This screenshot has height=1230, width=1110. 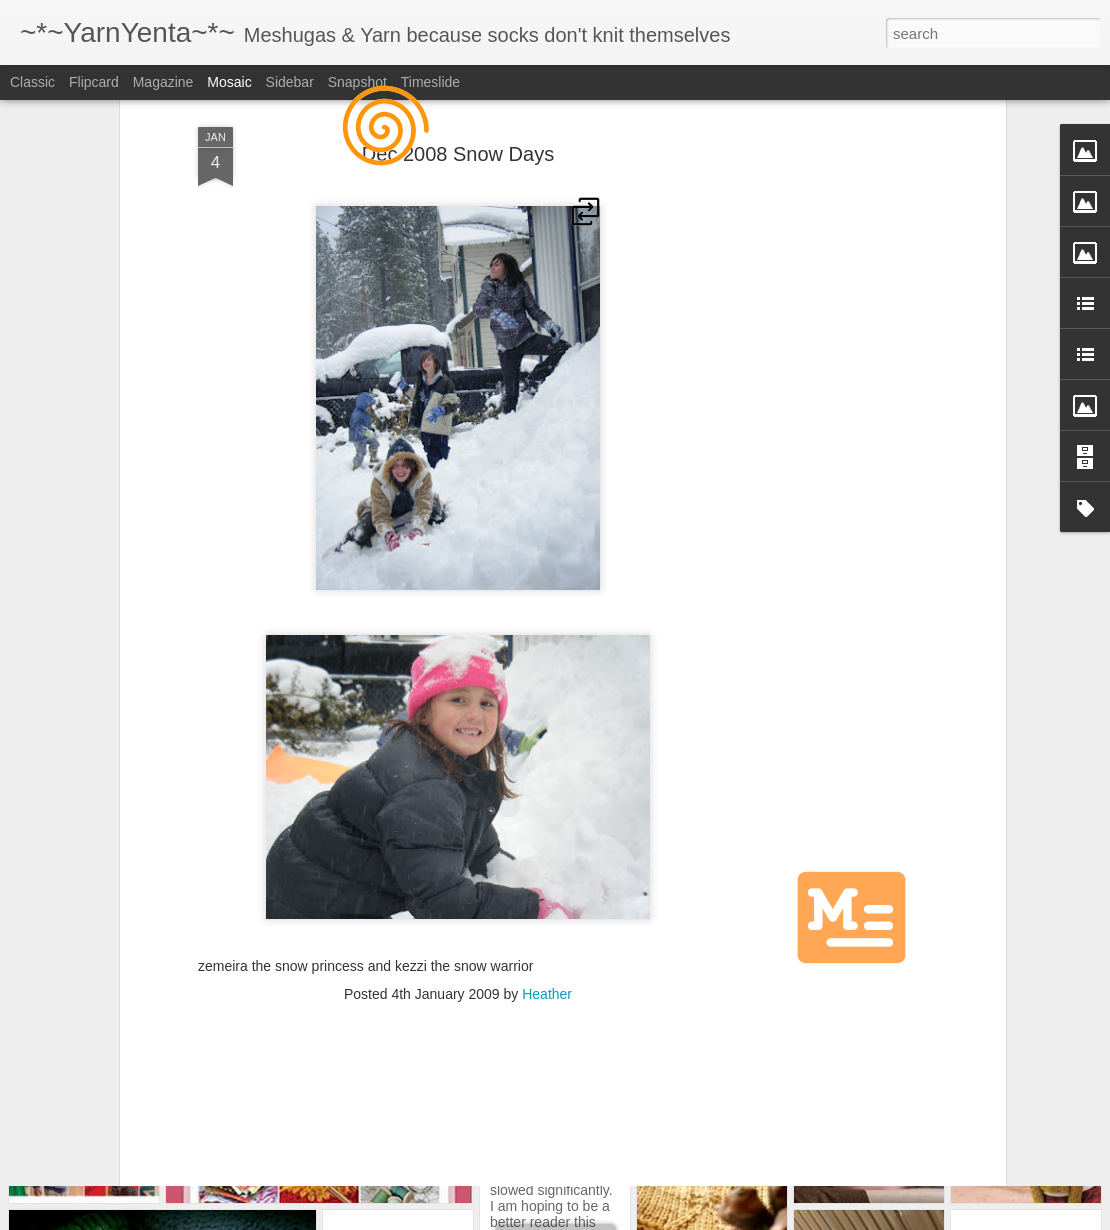 I want to click on swap or exchange items, so click(x=585, y=211).